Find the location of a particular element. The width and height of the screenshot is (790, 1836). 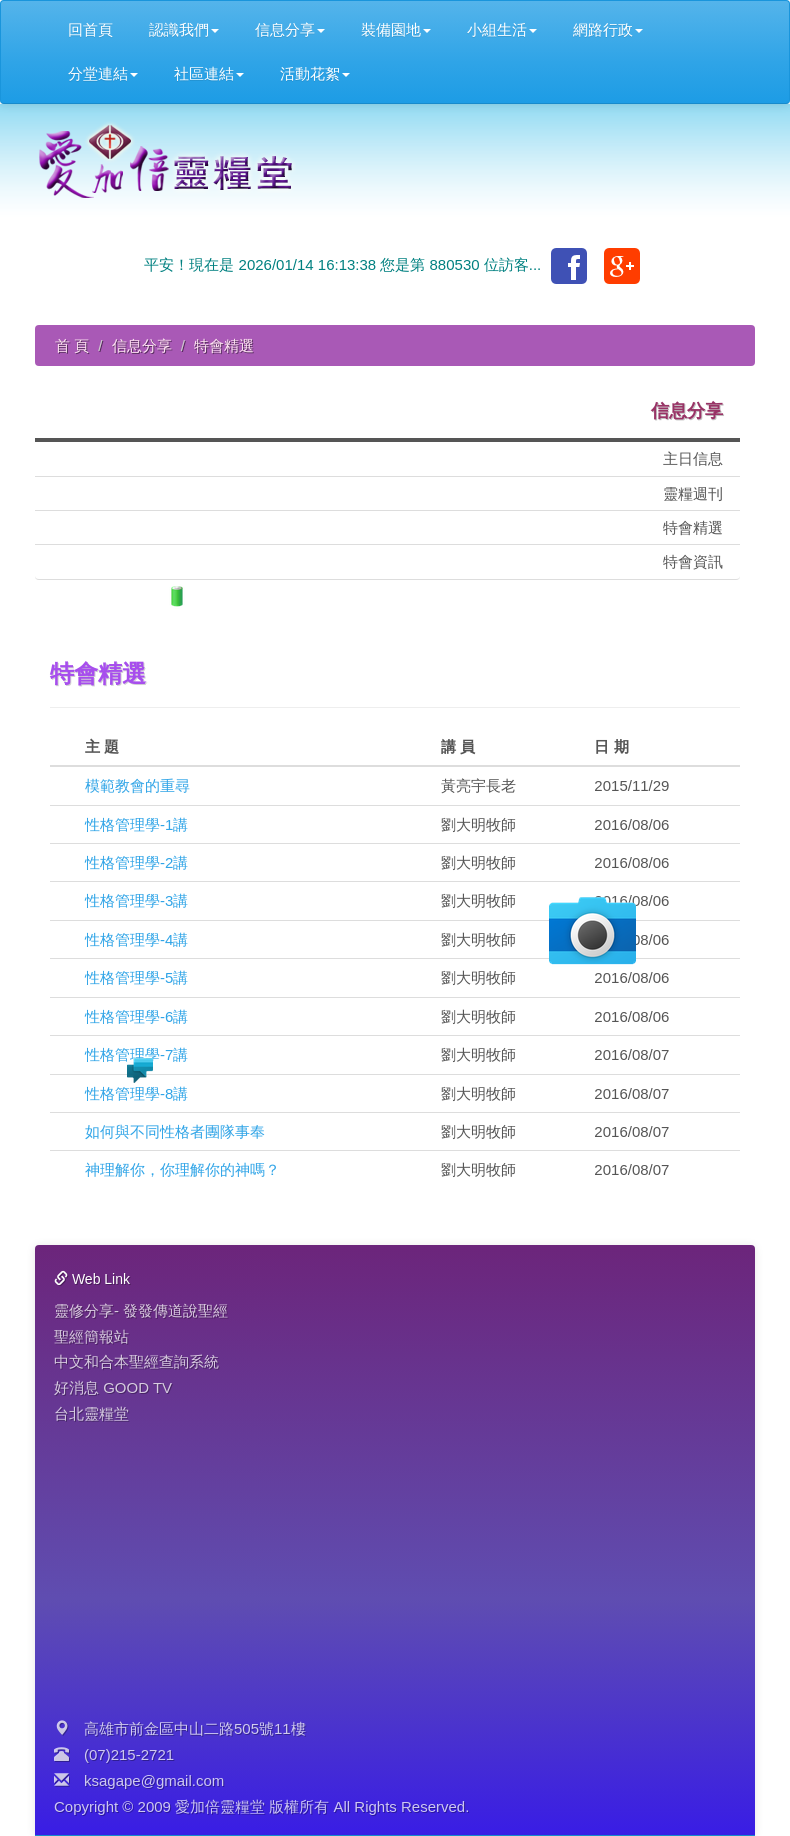

open the virtual agents app is located at coordinates (140, 1070).